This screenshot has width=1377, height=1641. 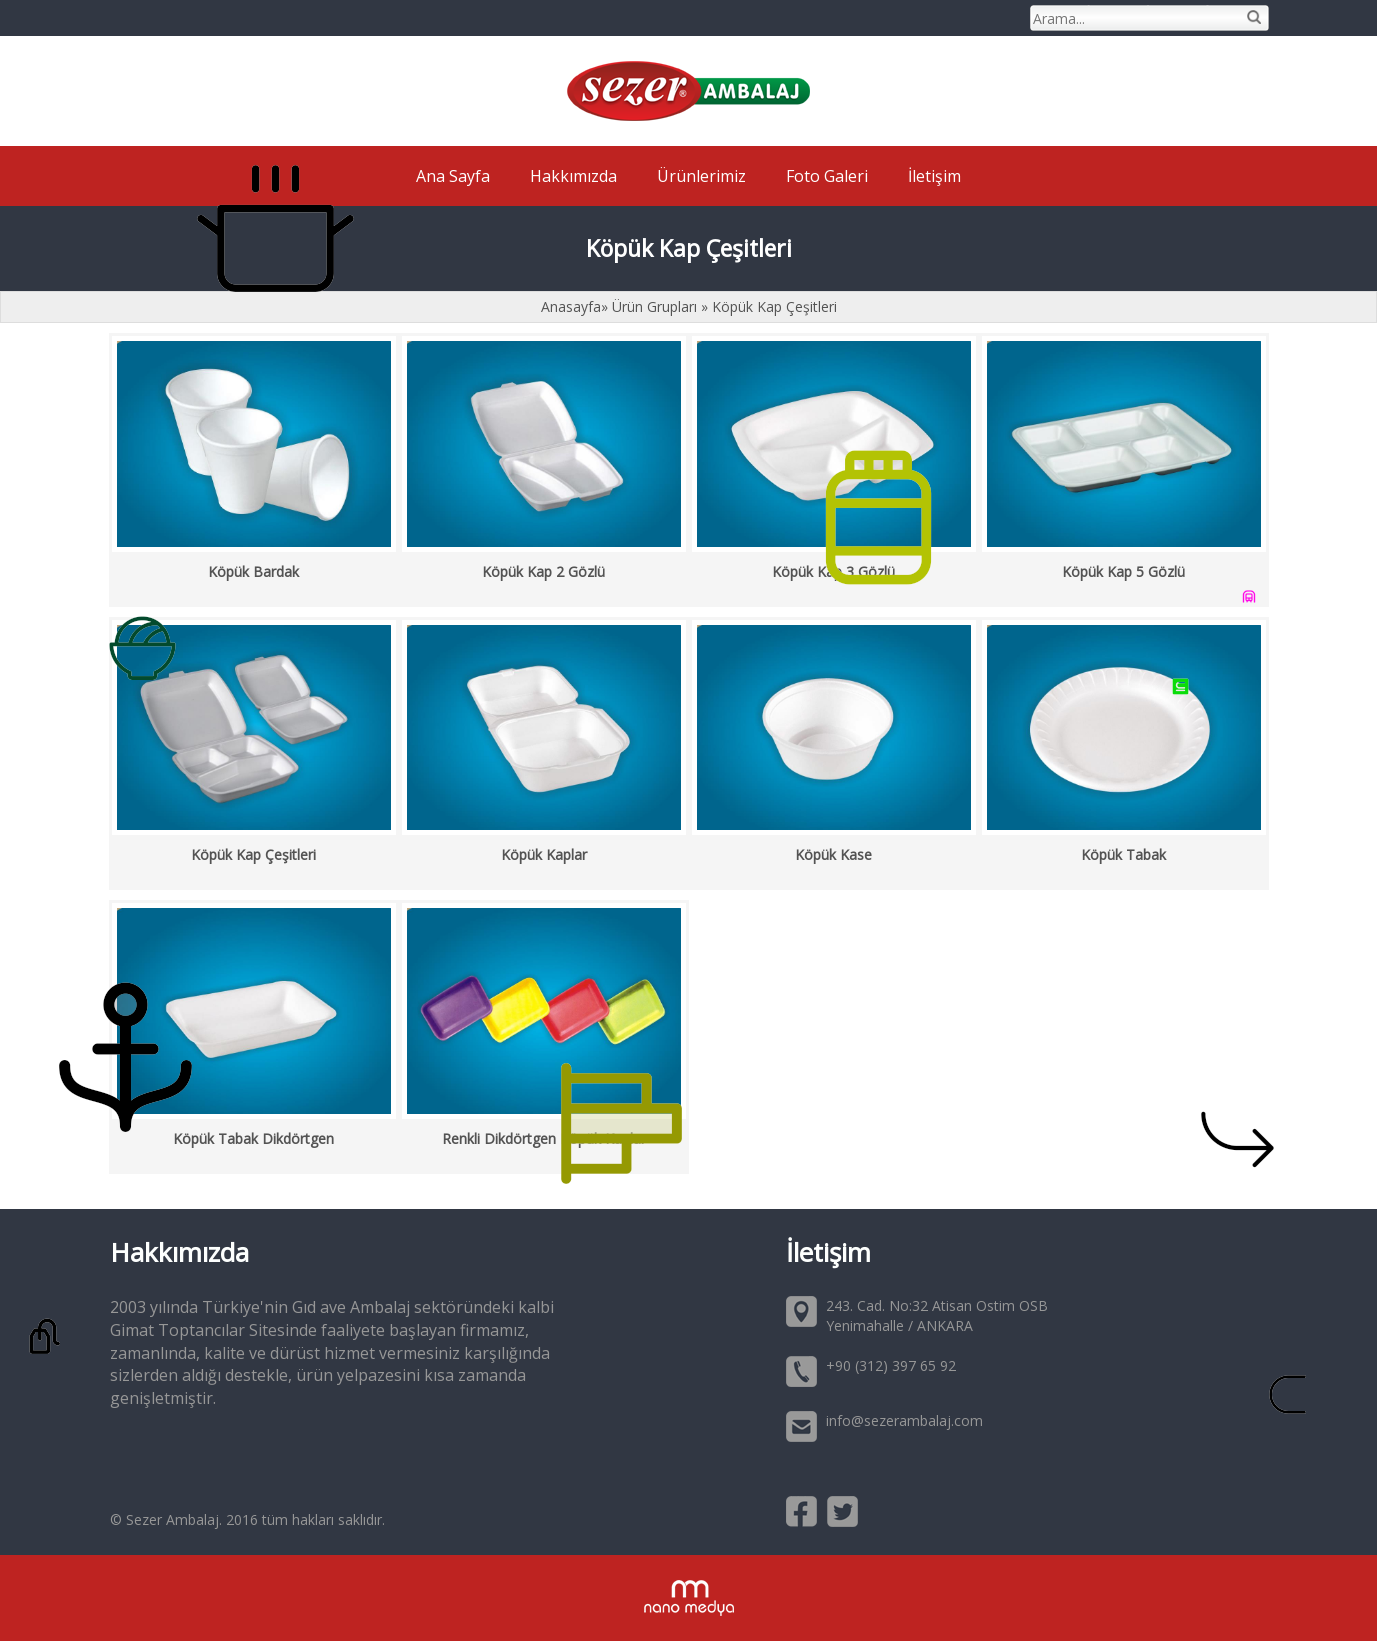 I want to click on view subway or metro transit options, so click(x=1249, y=597).